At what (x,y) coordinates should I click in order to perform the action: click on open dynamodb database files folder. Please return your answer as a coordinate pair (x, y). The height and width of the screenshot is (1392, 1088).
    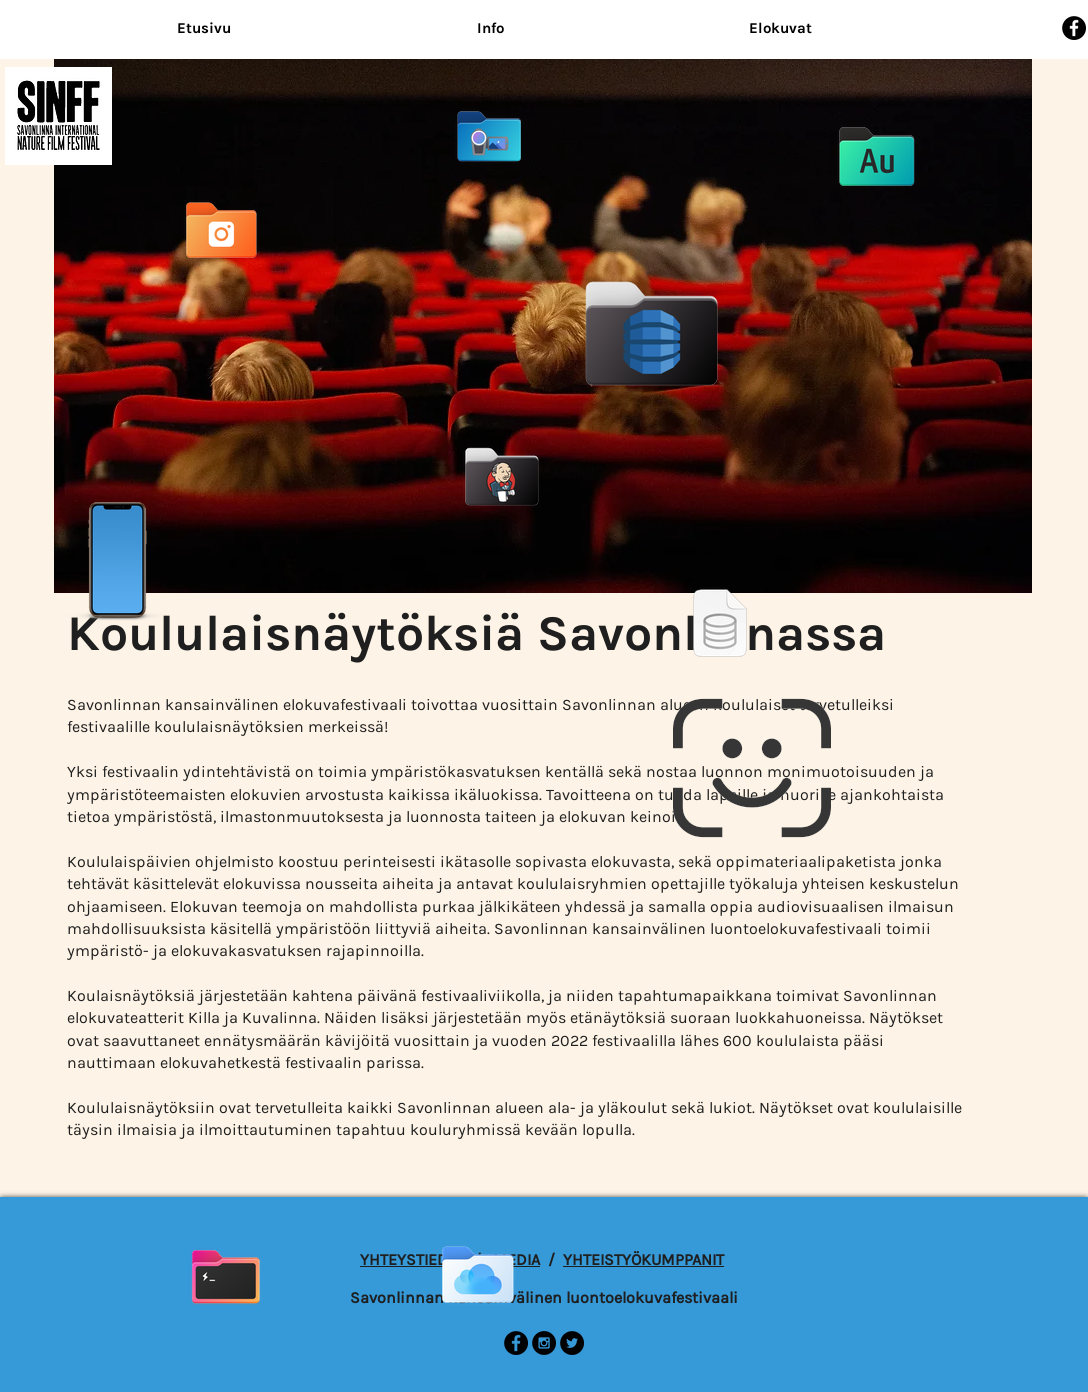
    Looking at the image, I should click on (651, 337).